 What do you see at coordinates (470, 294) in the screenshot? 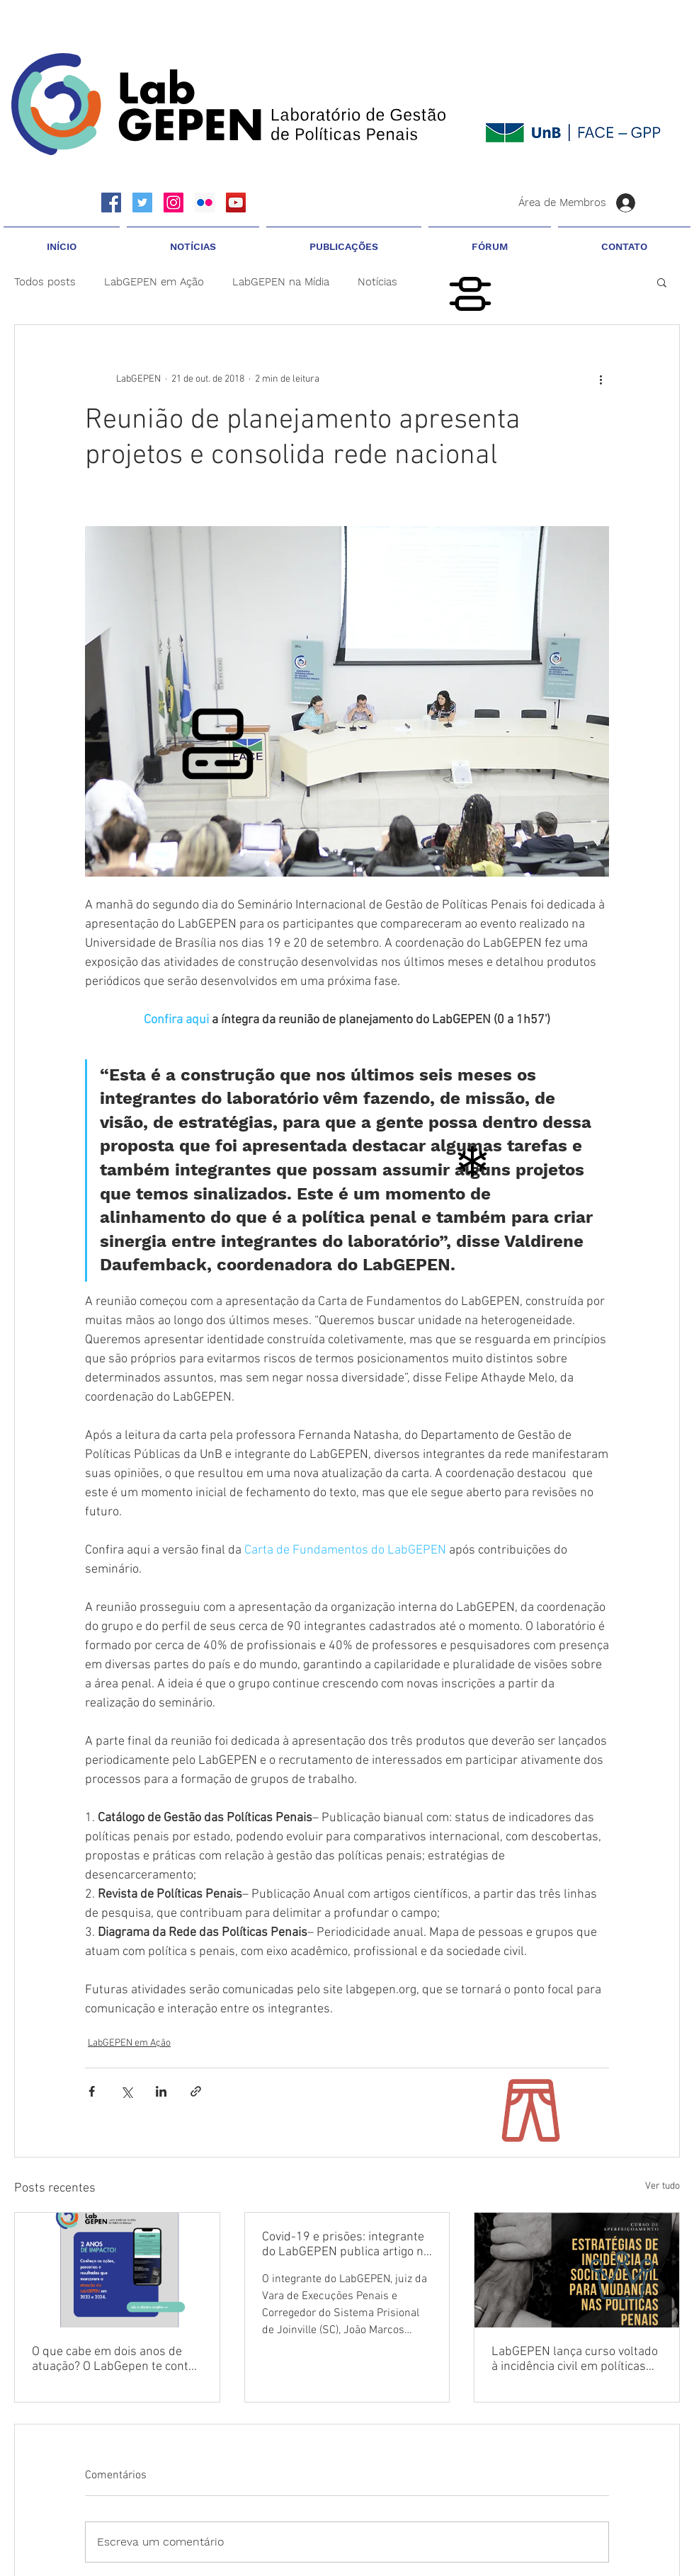
I see `distribute objects evenly with vertical center alignment` at bounding box center [470, 294].